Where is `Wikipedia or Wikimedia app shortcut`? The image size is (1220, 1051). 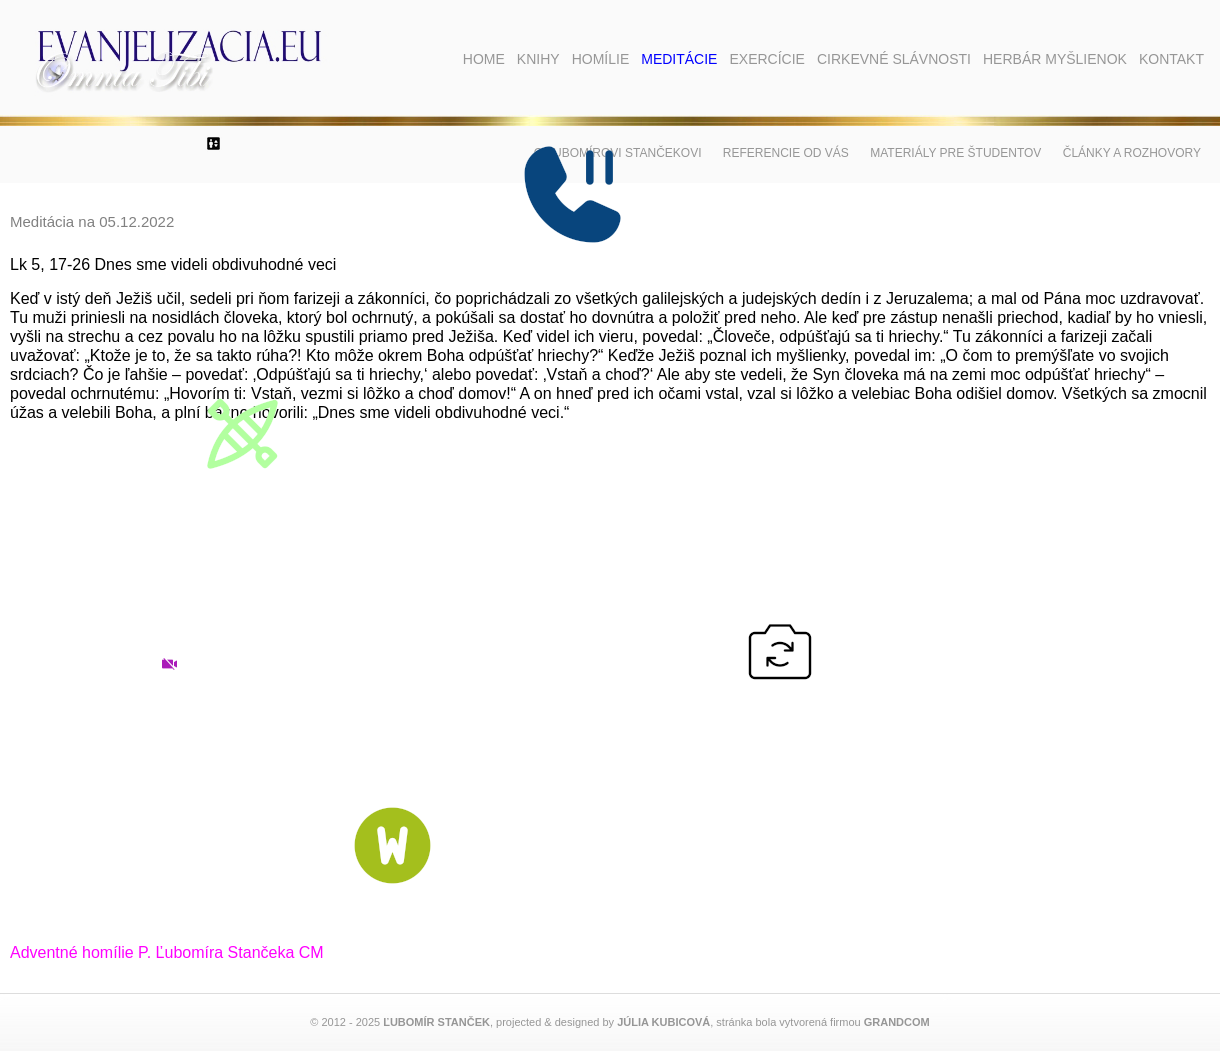
Wikipedia or Wikimedia app shortcut is located at coordinates (392, 845).